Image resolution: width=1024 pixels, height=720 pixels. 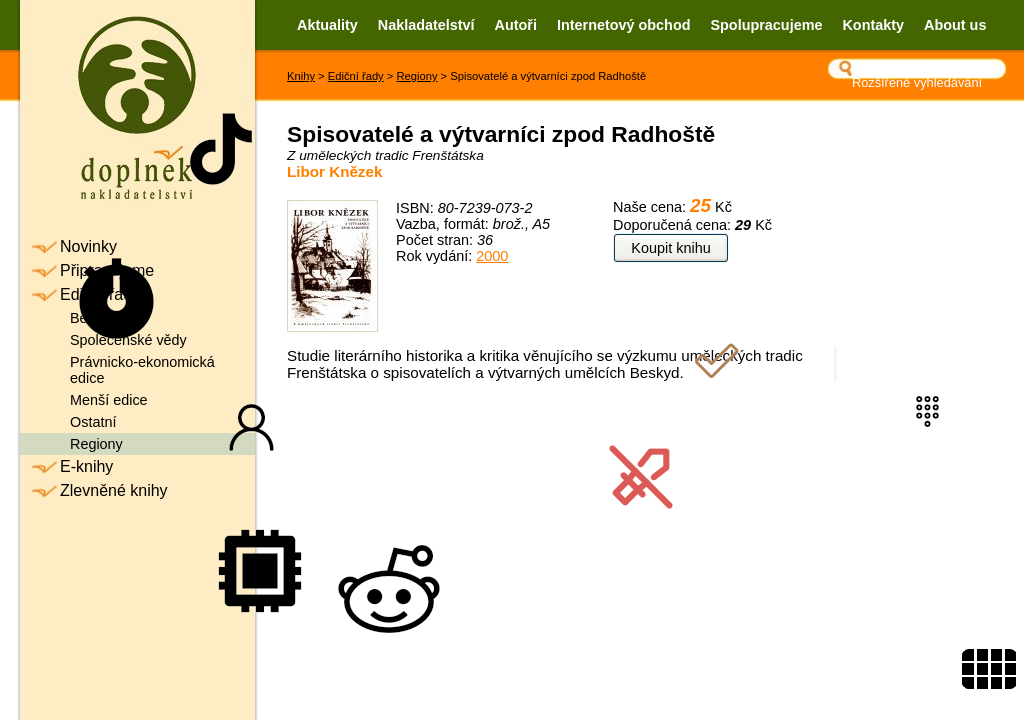 What do you see at coordinates (389, 589) in the screenshot?
I see `open Reddit app` at bounding box center [389, 589].